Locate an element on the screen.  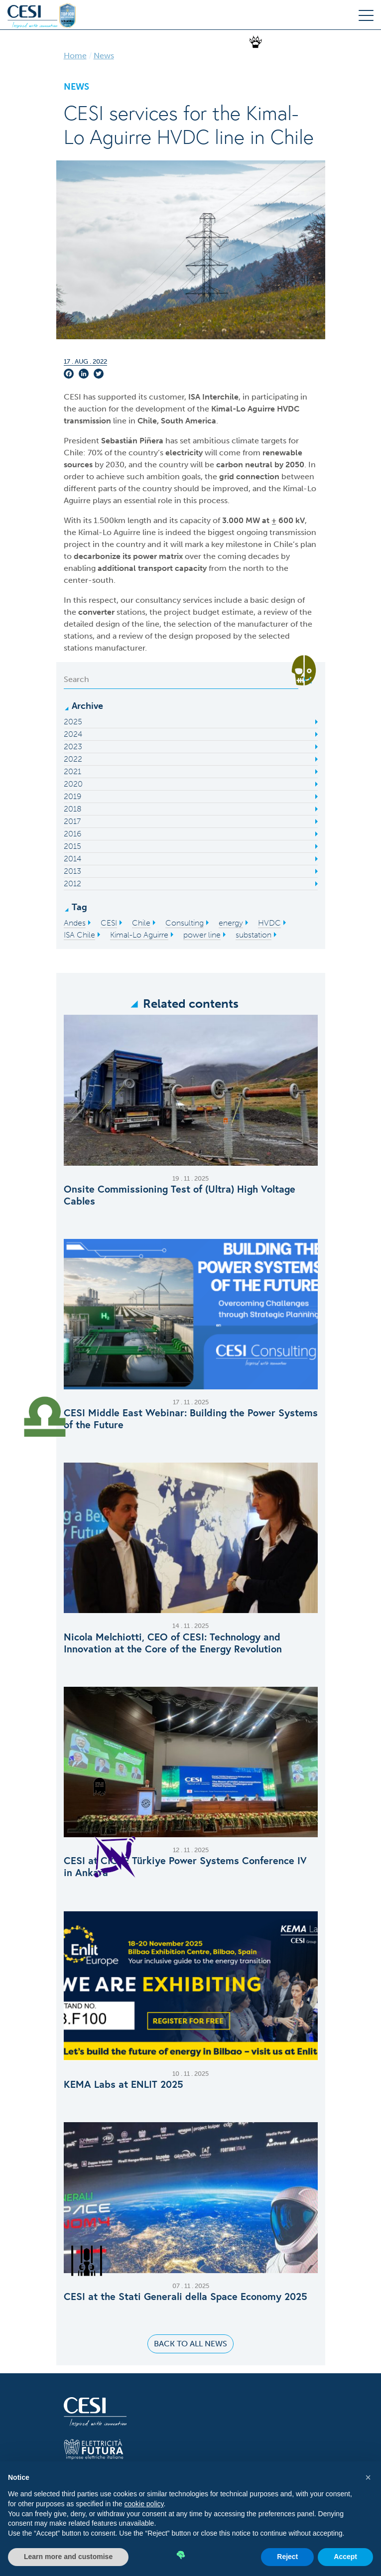
access your inventory or stored items is located at coordinates (226, 1120).